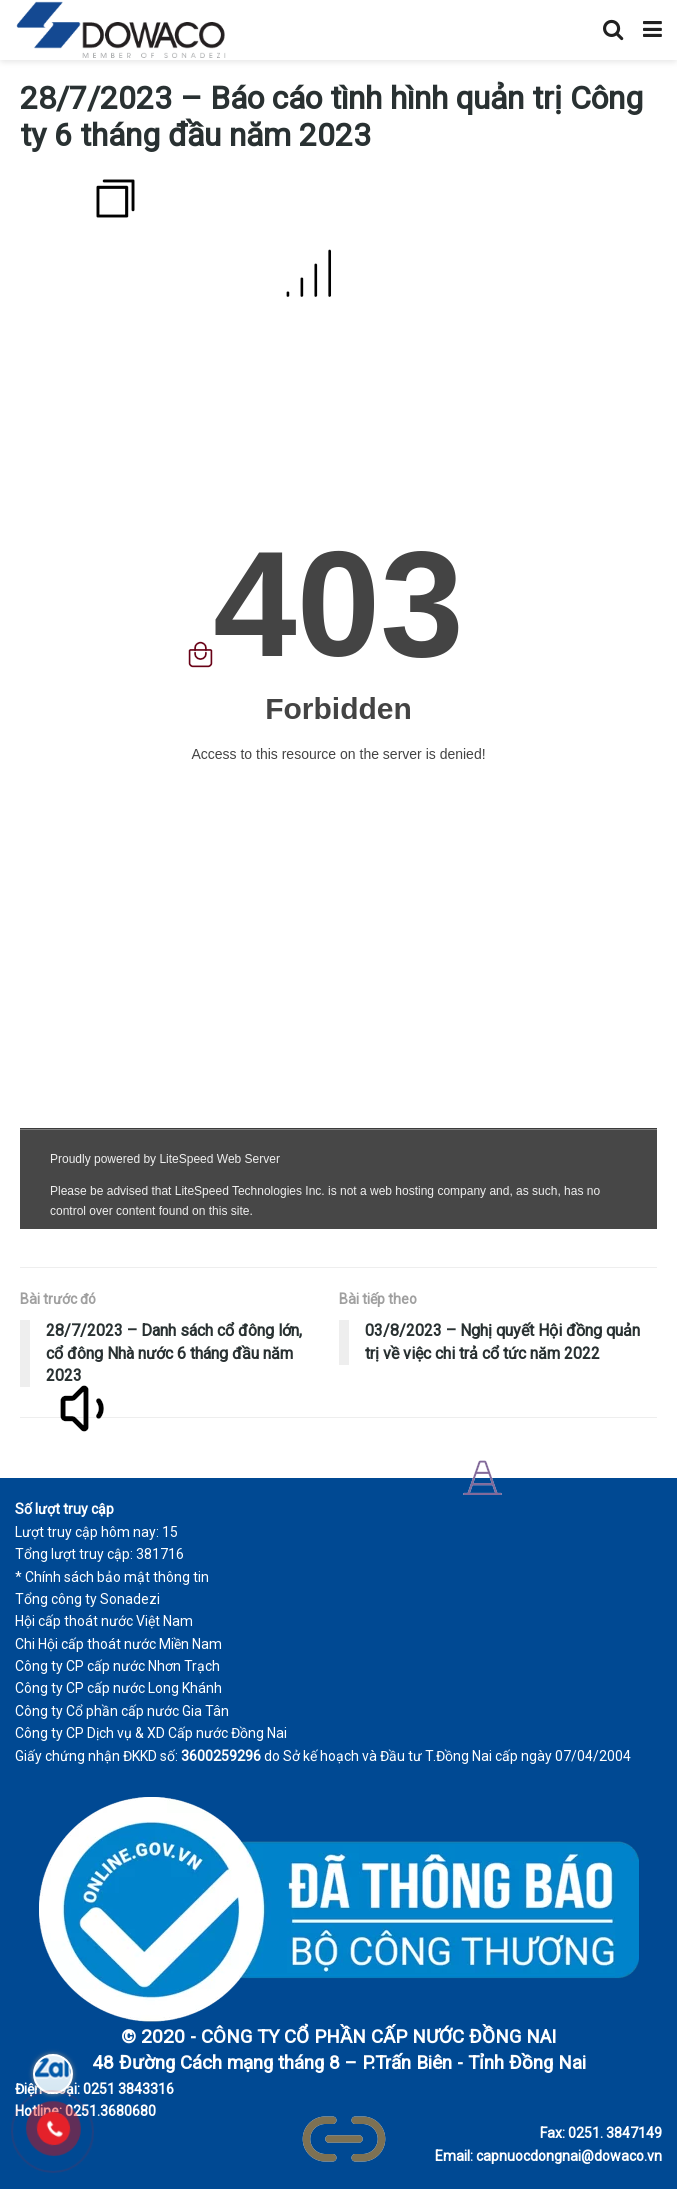 The width and height of the screenshot is (677, 2189). Describe the element at coordinates (200, 654) in the screenshot. I see `view your shopping bag` at that location.